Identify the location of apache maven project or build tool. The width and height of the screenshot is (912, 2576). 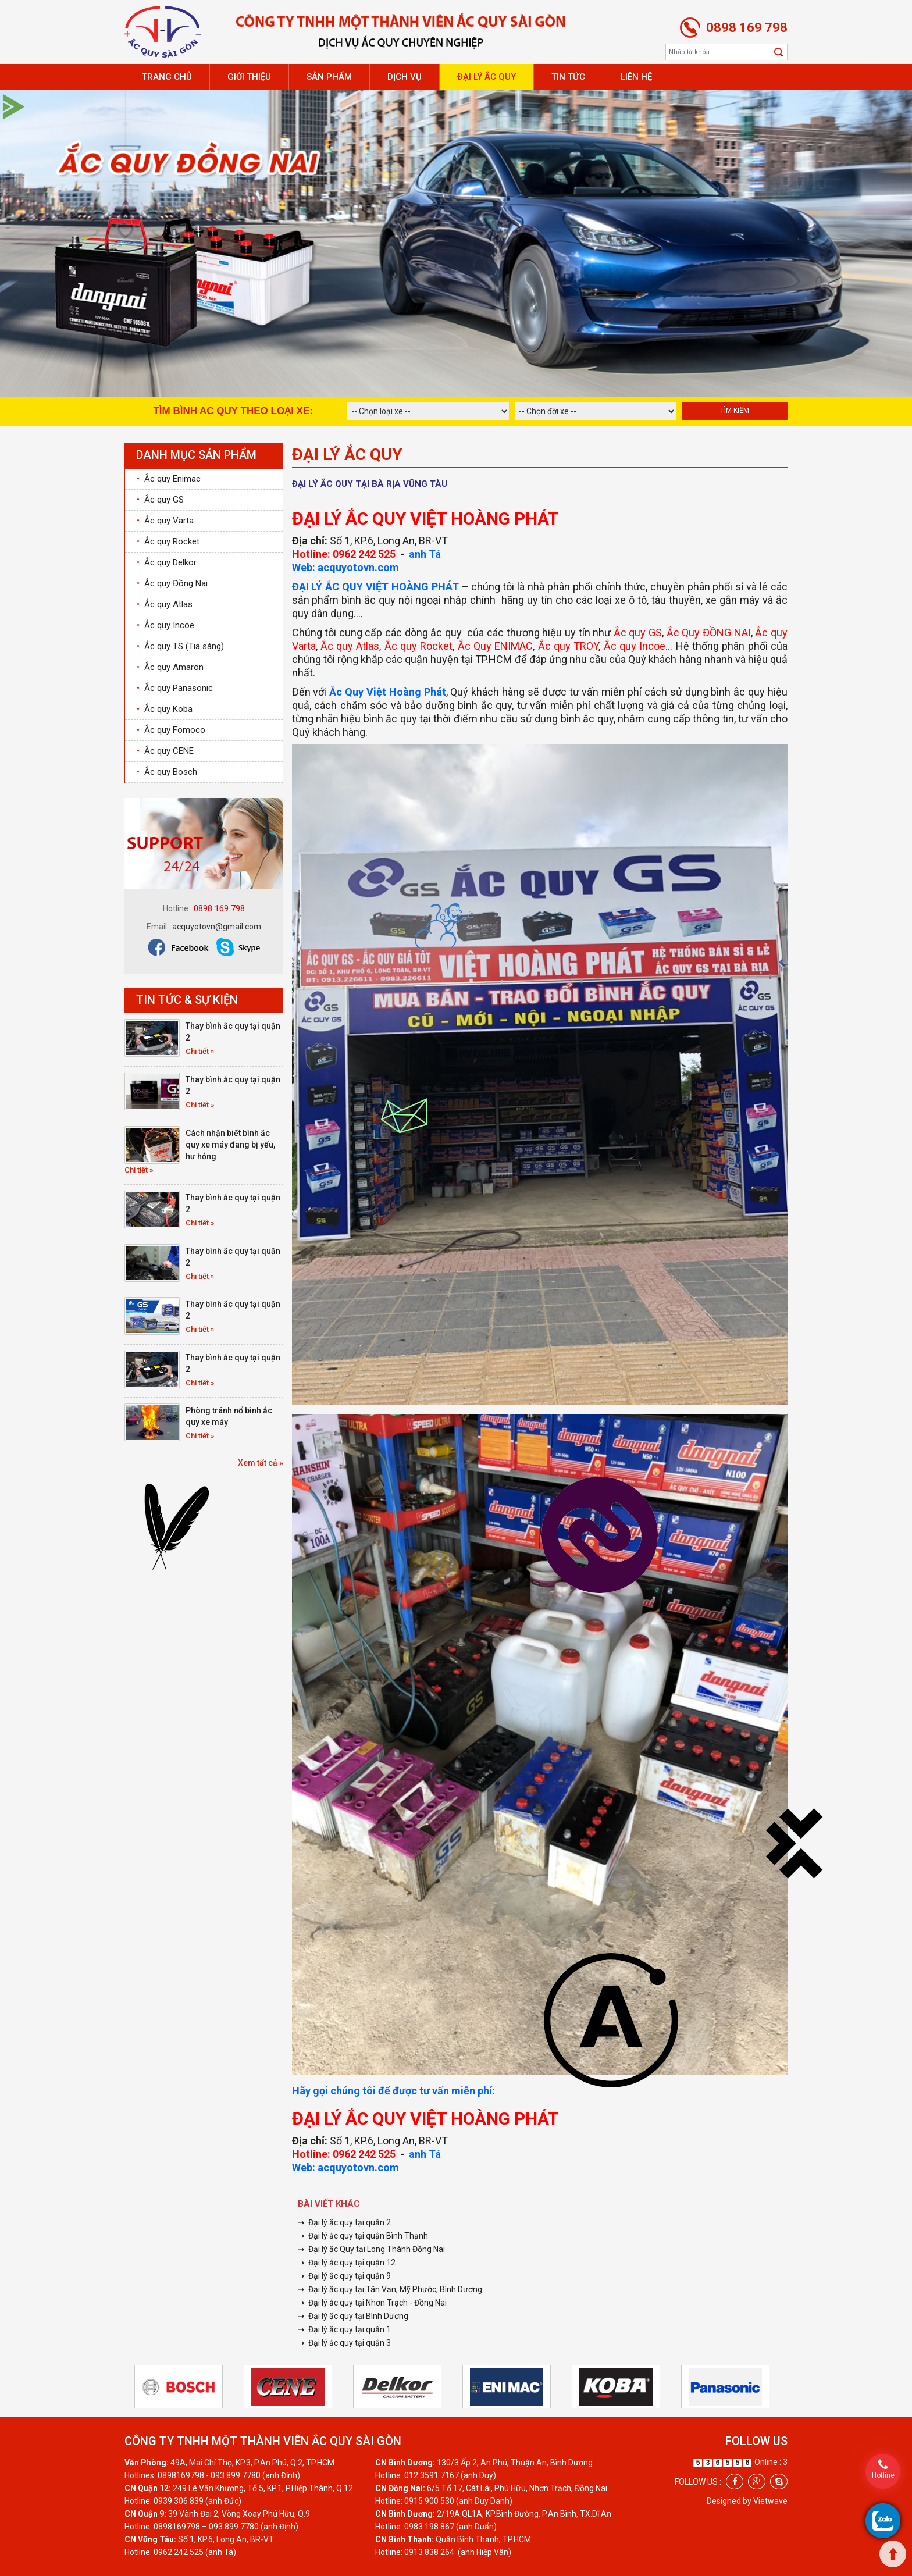
(177, 1527).